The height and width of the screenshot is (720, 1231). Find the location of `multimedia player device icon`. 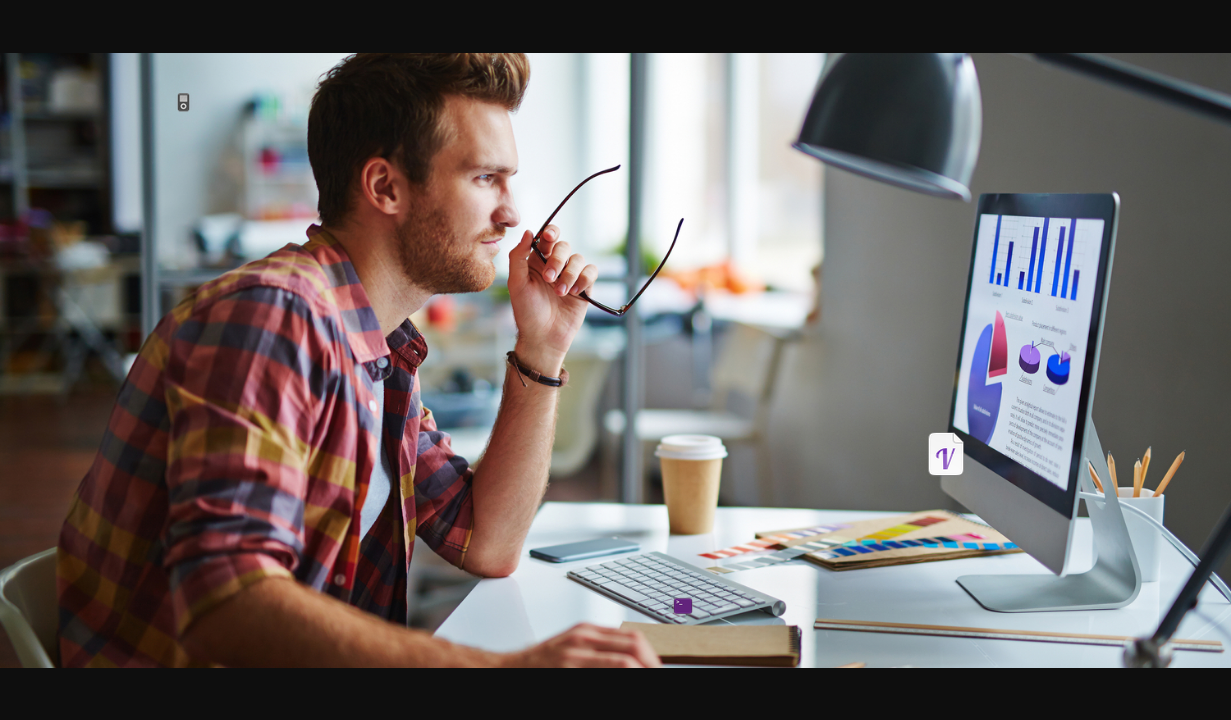

multimedia player device icon is located at coordinates (183, 102).